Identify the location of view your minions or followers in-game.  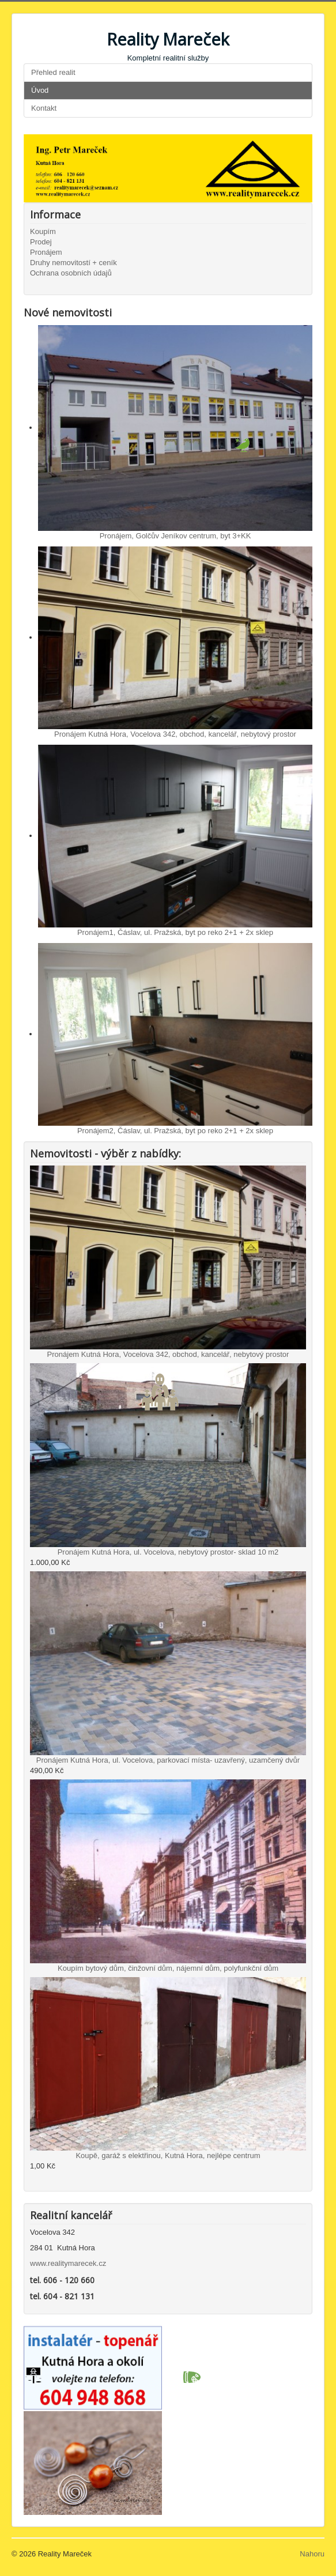
(160, 1391).